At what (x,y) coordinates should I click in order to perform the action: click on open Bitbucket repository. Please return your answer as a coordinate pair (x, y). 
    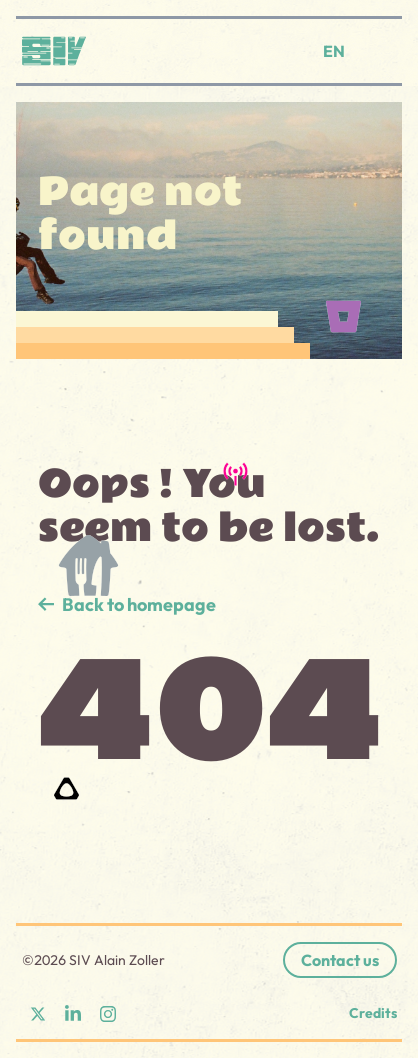
    Looking at the image, I should click on (343, 316).